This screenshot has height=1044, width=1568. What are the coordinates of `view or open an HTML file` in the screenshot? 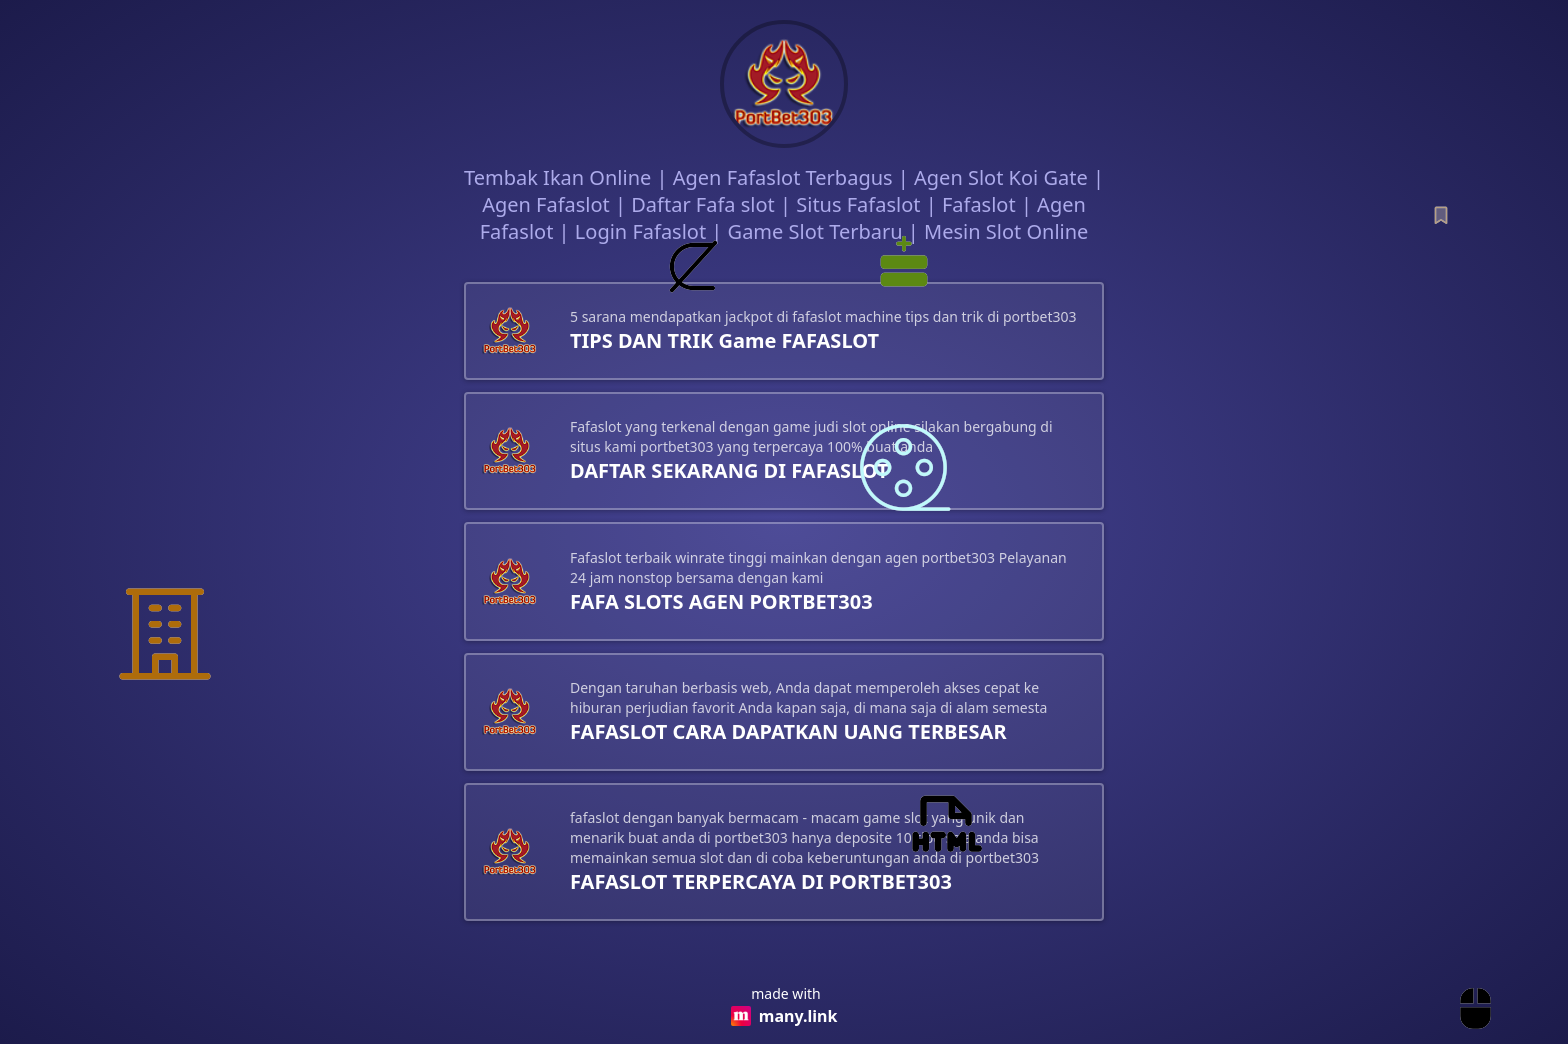 It's located at (946, 826).